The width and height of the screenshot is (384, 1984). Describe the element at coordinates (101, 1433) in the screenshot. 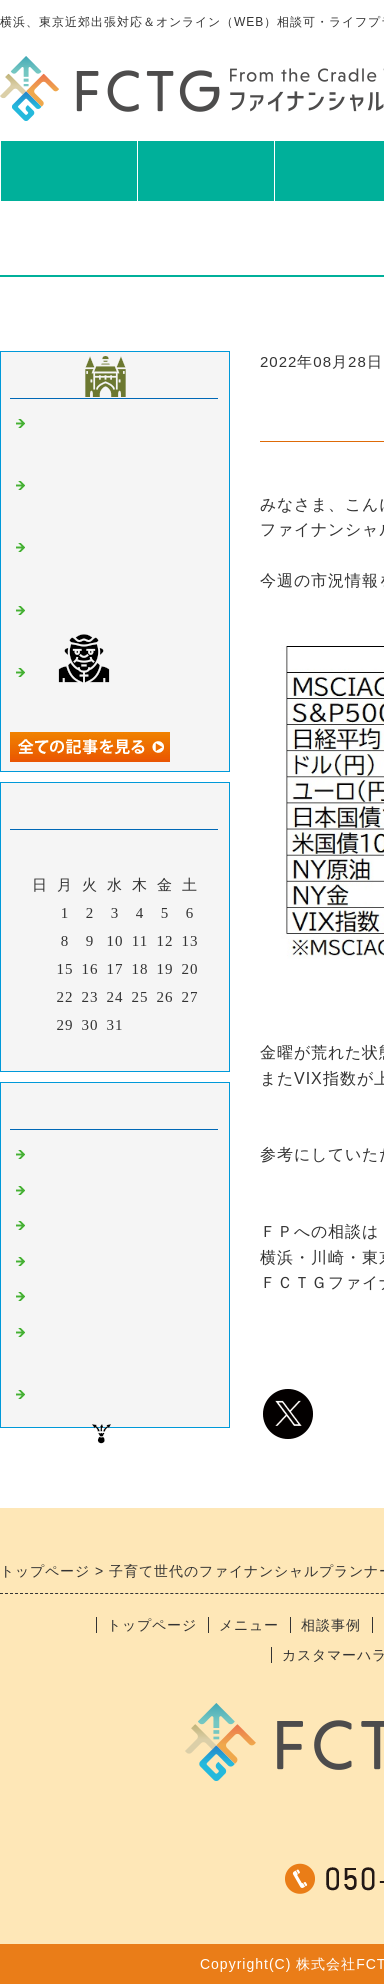

I see `track your expenses` at that location.